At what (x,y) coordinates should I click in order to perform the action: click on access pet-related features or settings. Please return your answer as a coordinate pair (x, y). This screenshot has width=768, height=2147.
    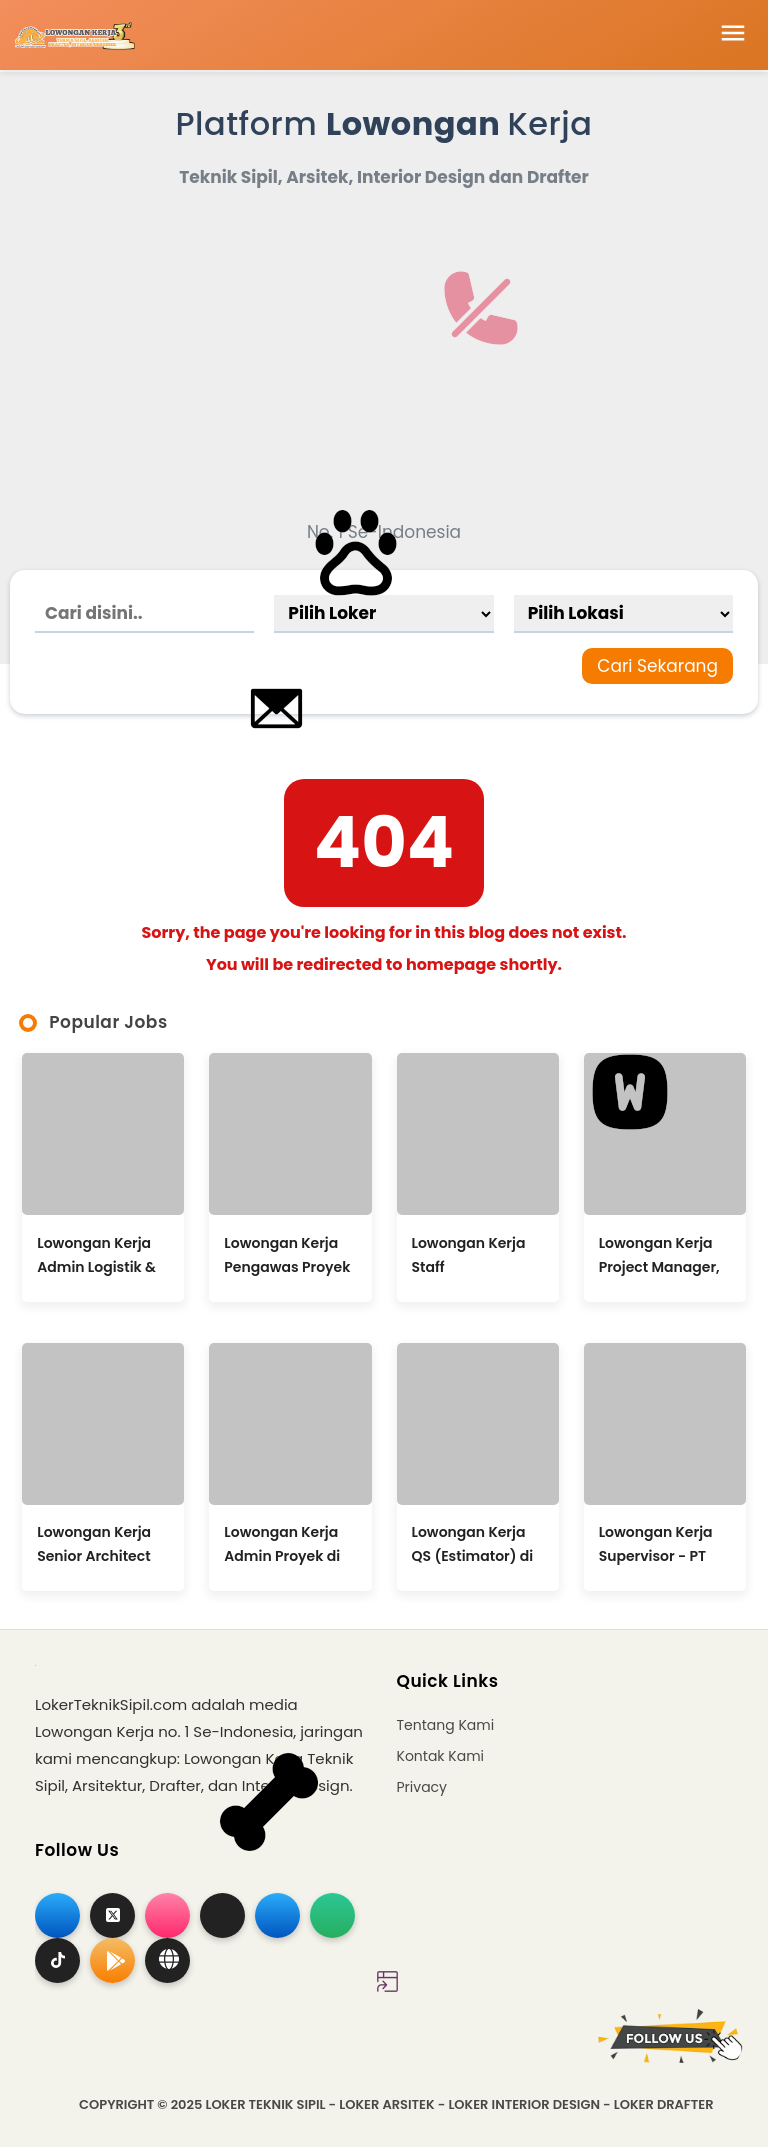
    Looking at the image, I should click on (269, 1802).